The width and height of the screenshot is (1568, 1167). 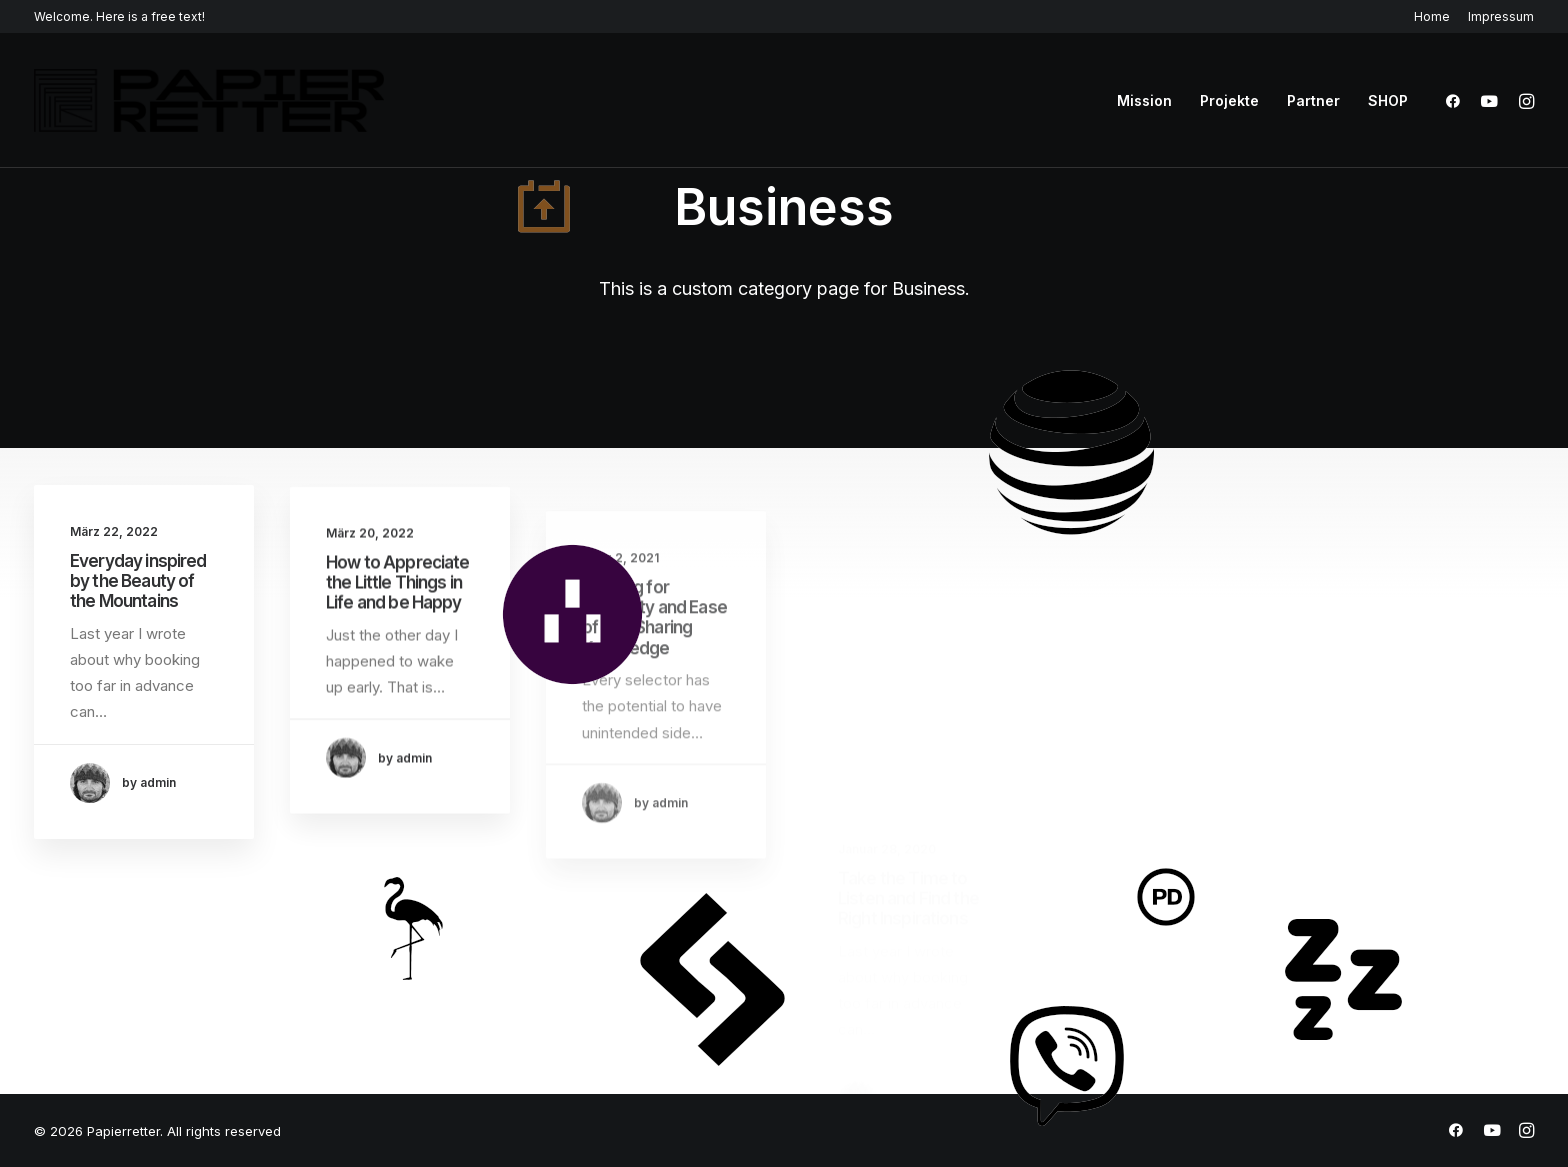 I want to click on electrical outlet or power socket indicator, so click(x=572, y=614).